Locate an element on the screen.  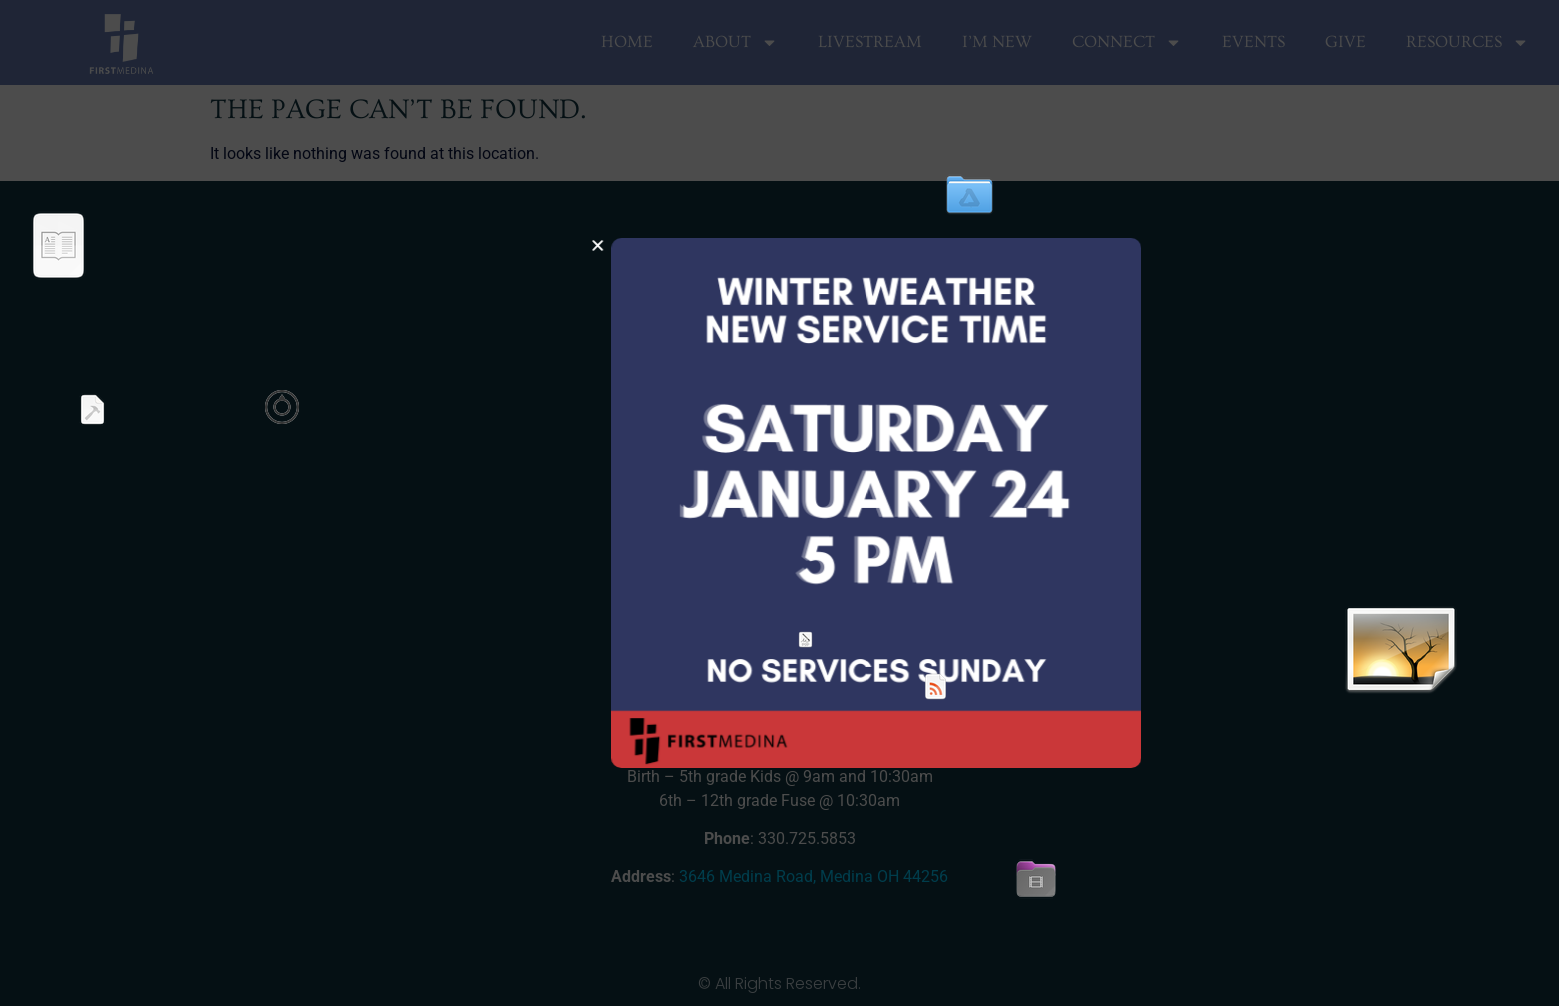
open Affinity app files folder is located at coordinates (969, 194).